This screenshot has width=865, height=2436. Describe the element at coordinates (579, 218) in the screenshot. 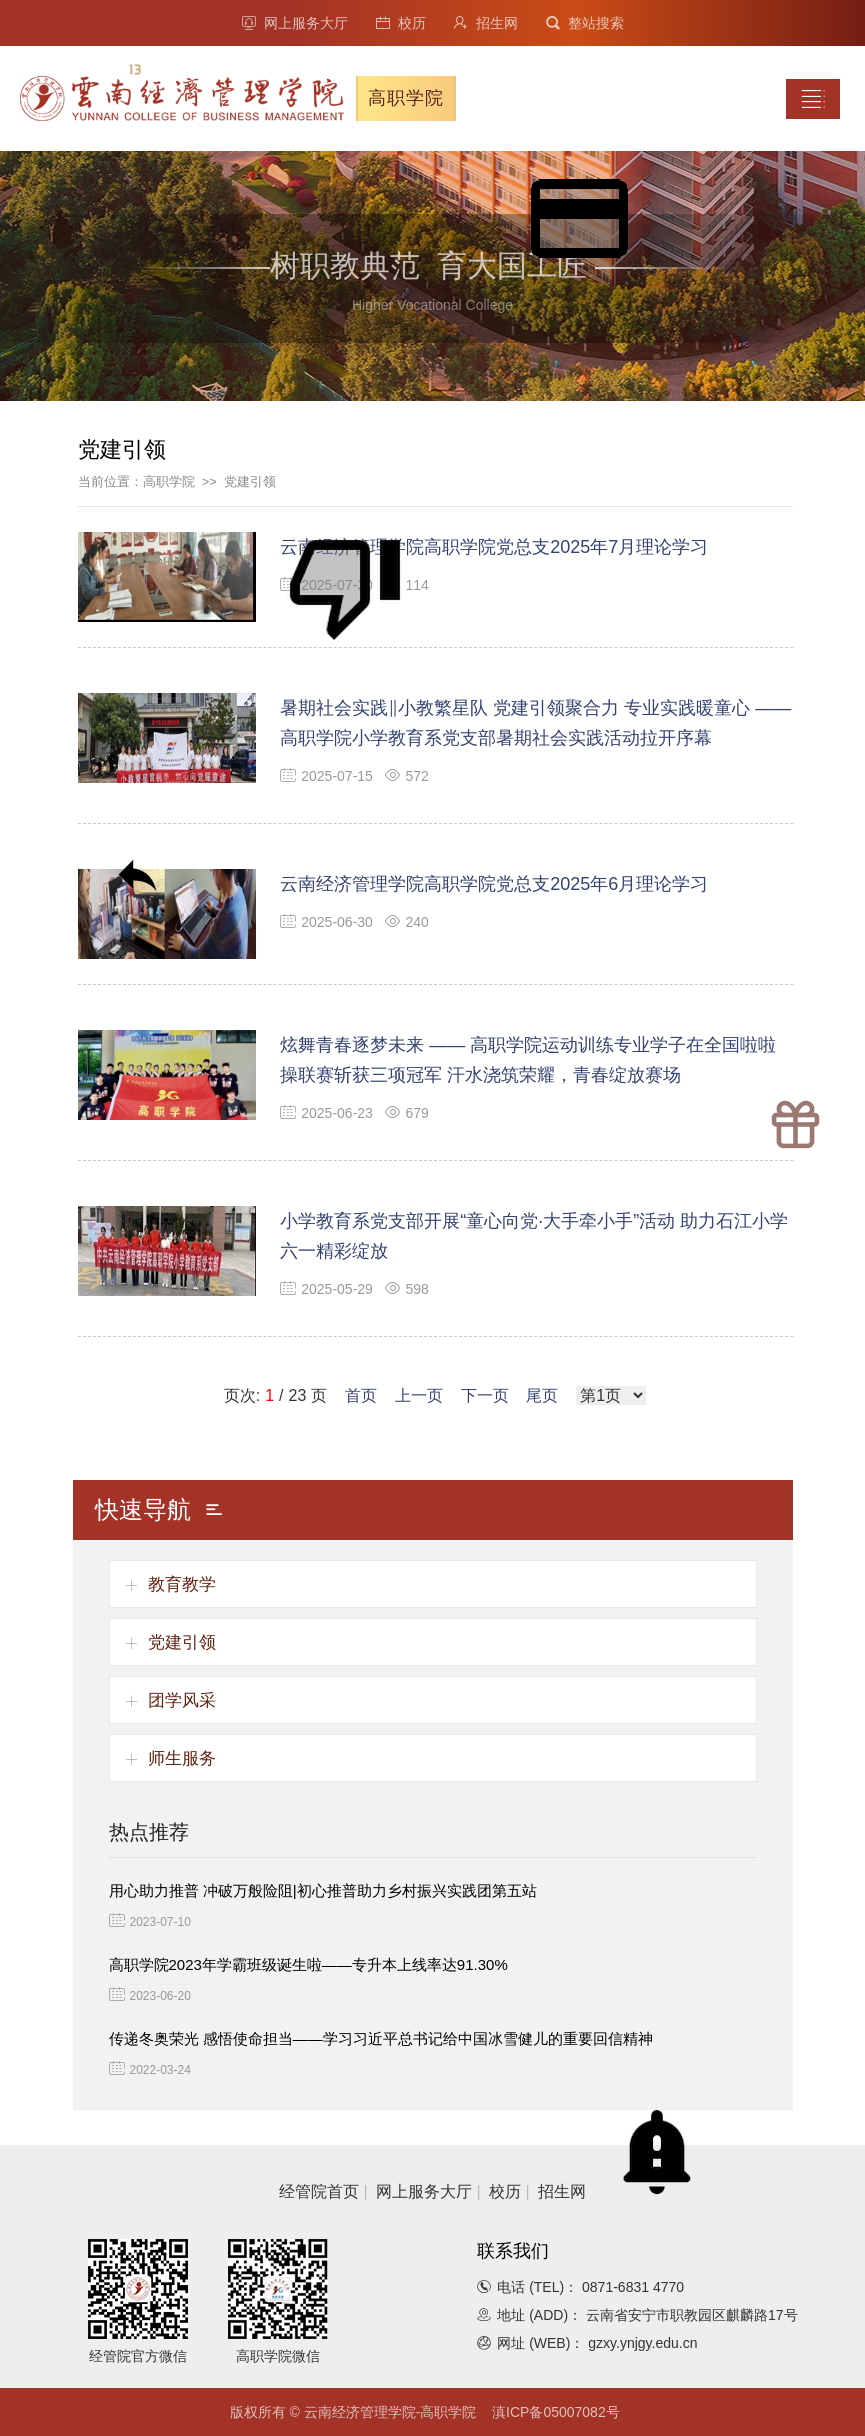

I see `manage payment methods` at that location.